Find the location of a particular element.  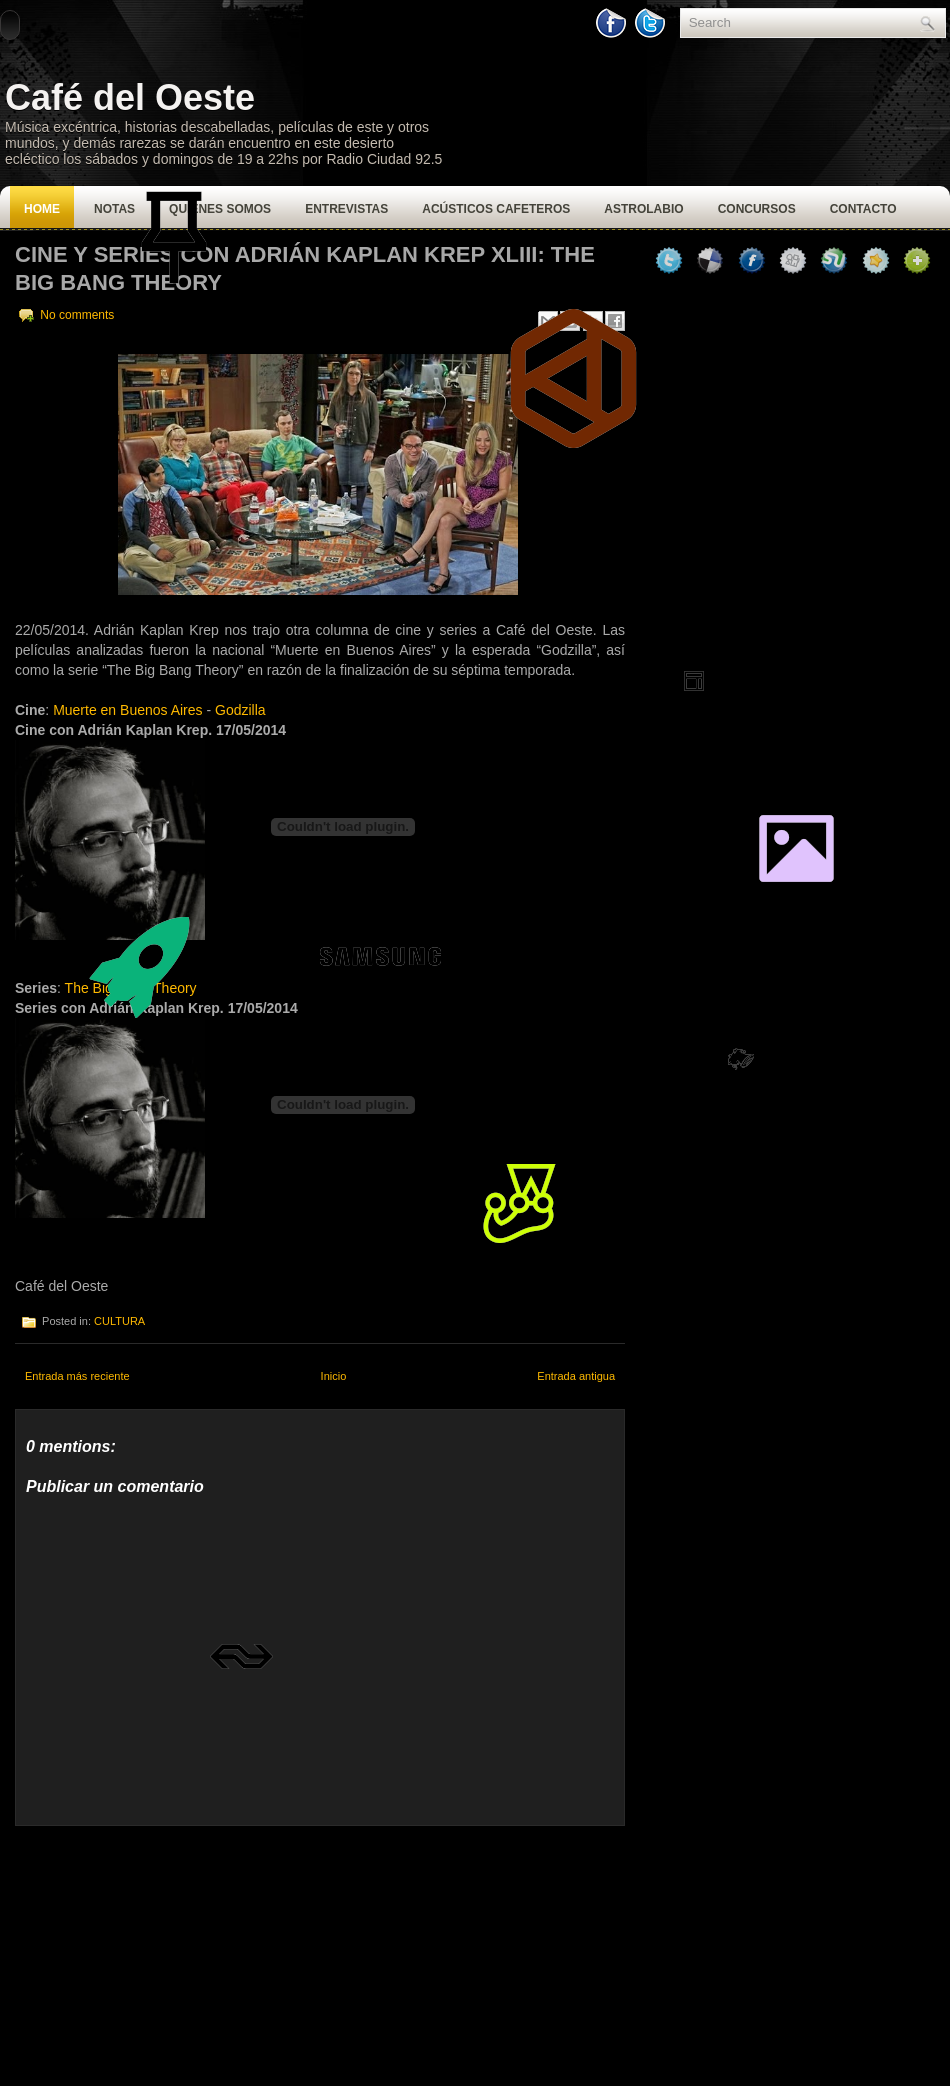

jest testing framework logo is located at coordinates (519, 1203).